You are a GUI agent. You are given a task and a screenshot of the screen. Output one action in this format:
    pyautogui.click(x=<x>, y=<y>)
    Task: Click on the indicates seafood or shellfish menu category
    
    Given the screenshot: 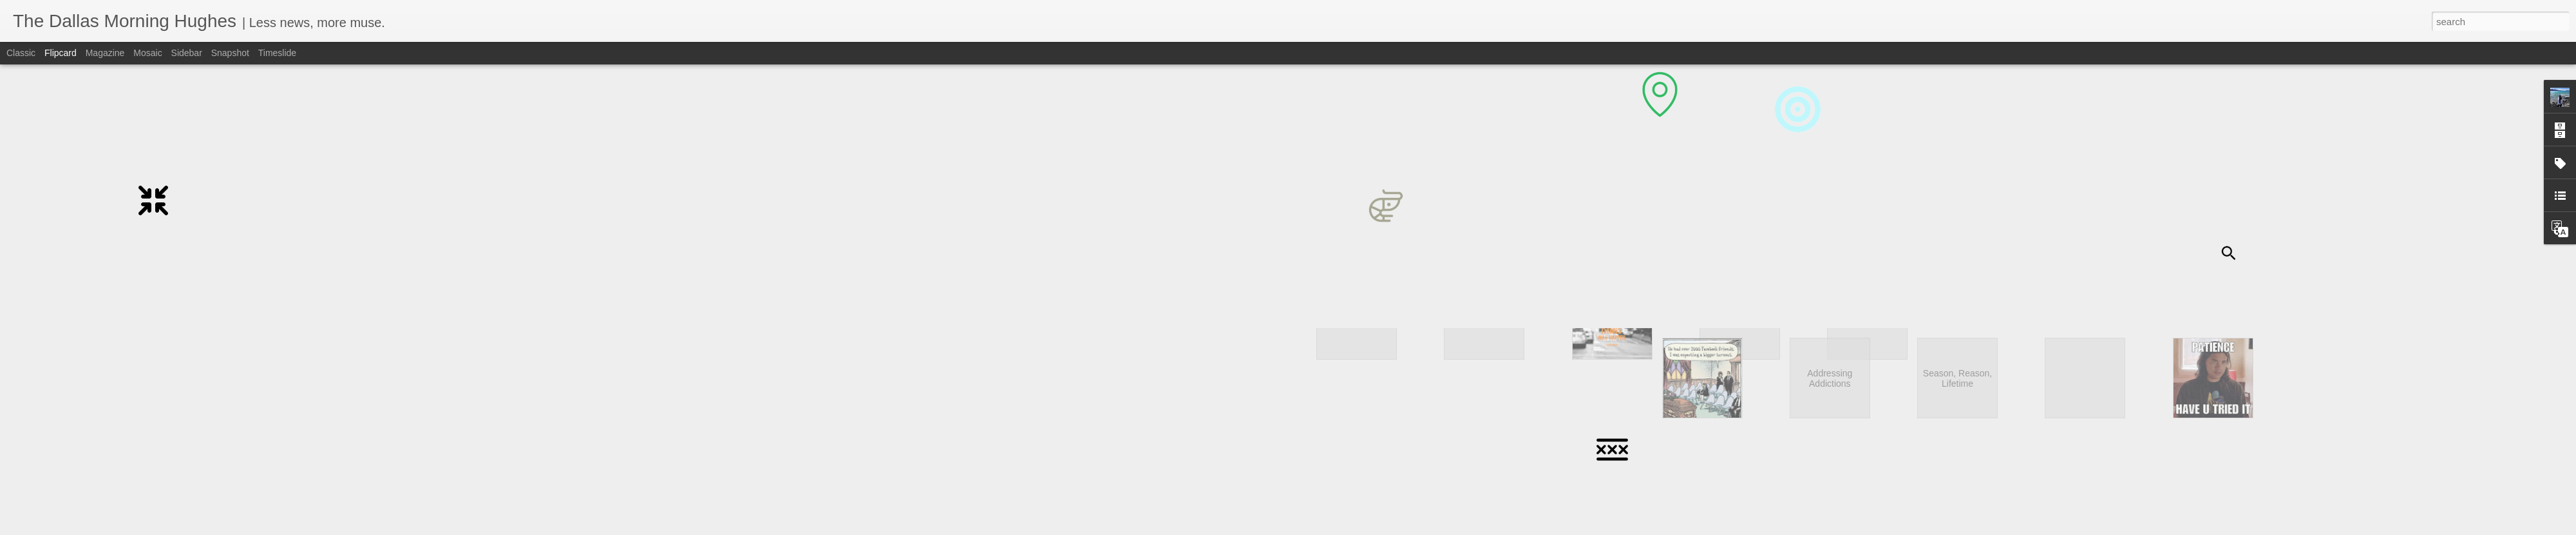 What is the action you would take?
    pyautogui.click(x=1386, y=206)
    